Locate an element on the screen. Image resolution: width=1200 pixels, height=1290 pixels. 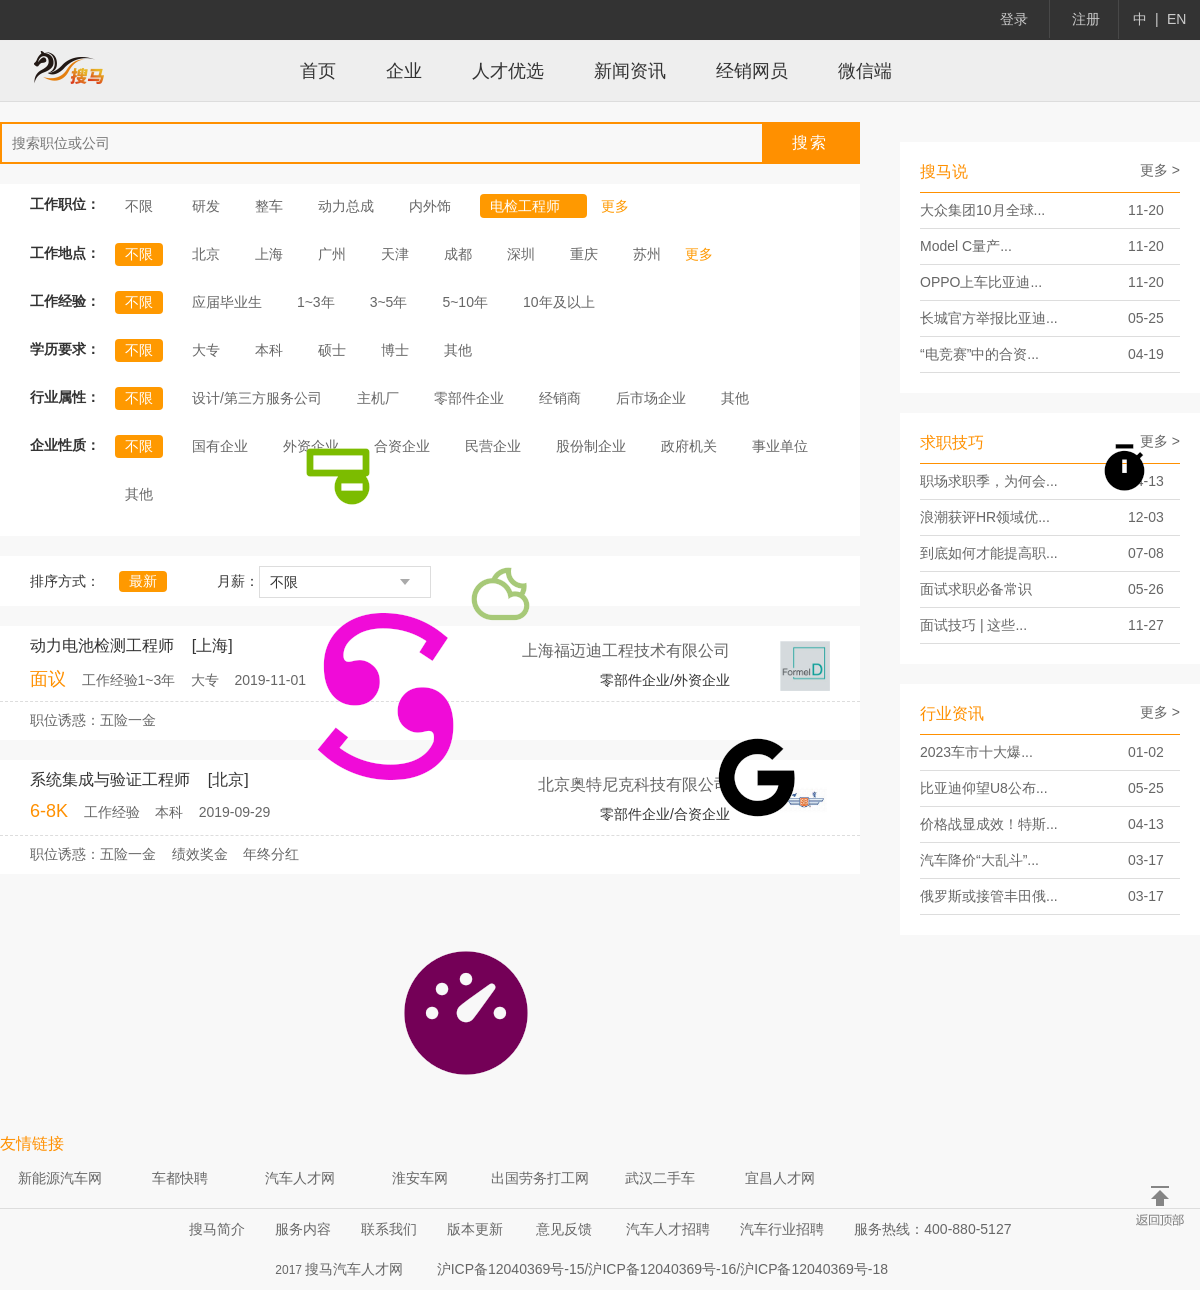
start or set a timer is located at coordinates (1124, 468).